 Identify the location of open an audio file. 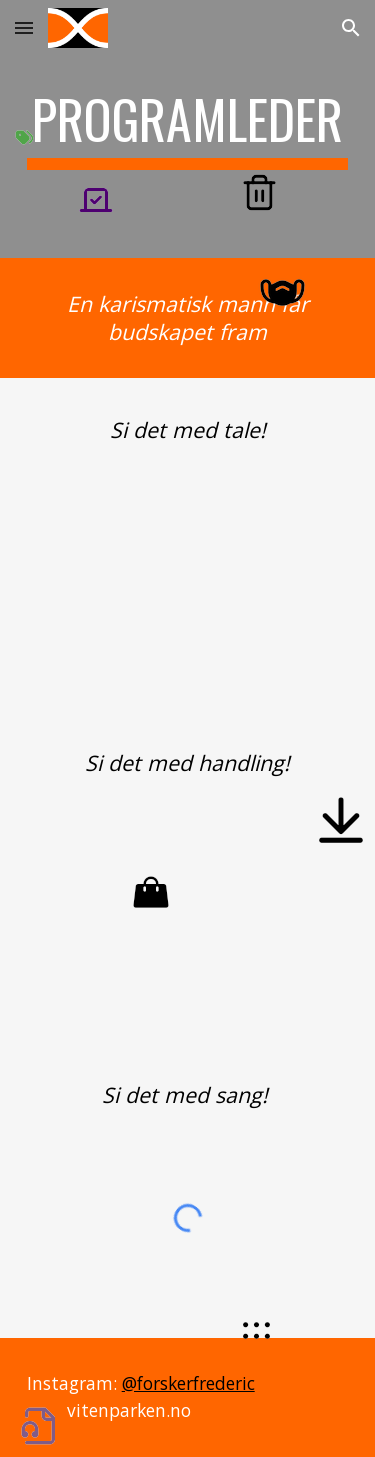
(40, 1426).